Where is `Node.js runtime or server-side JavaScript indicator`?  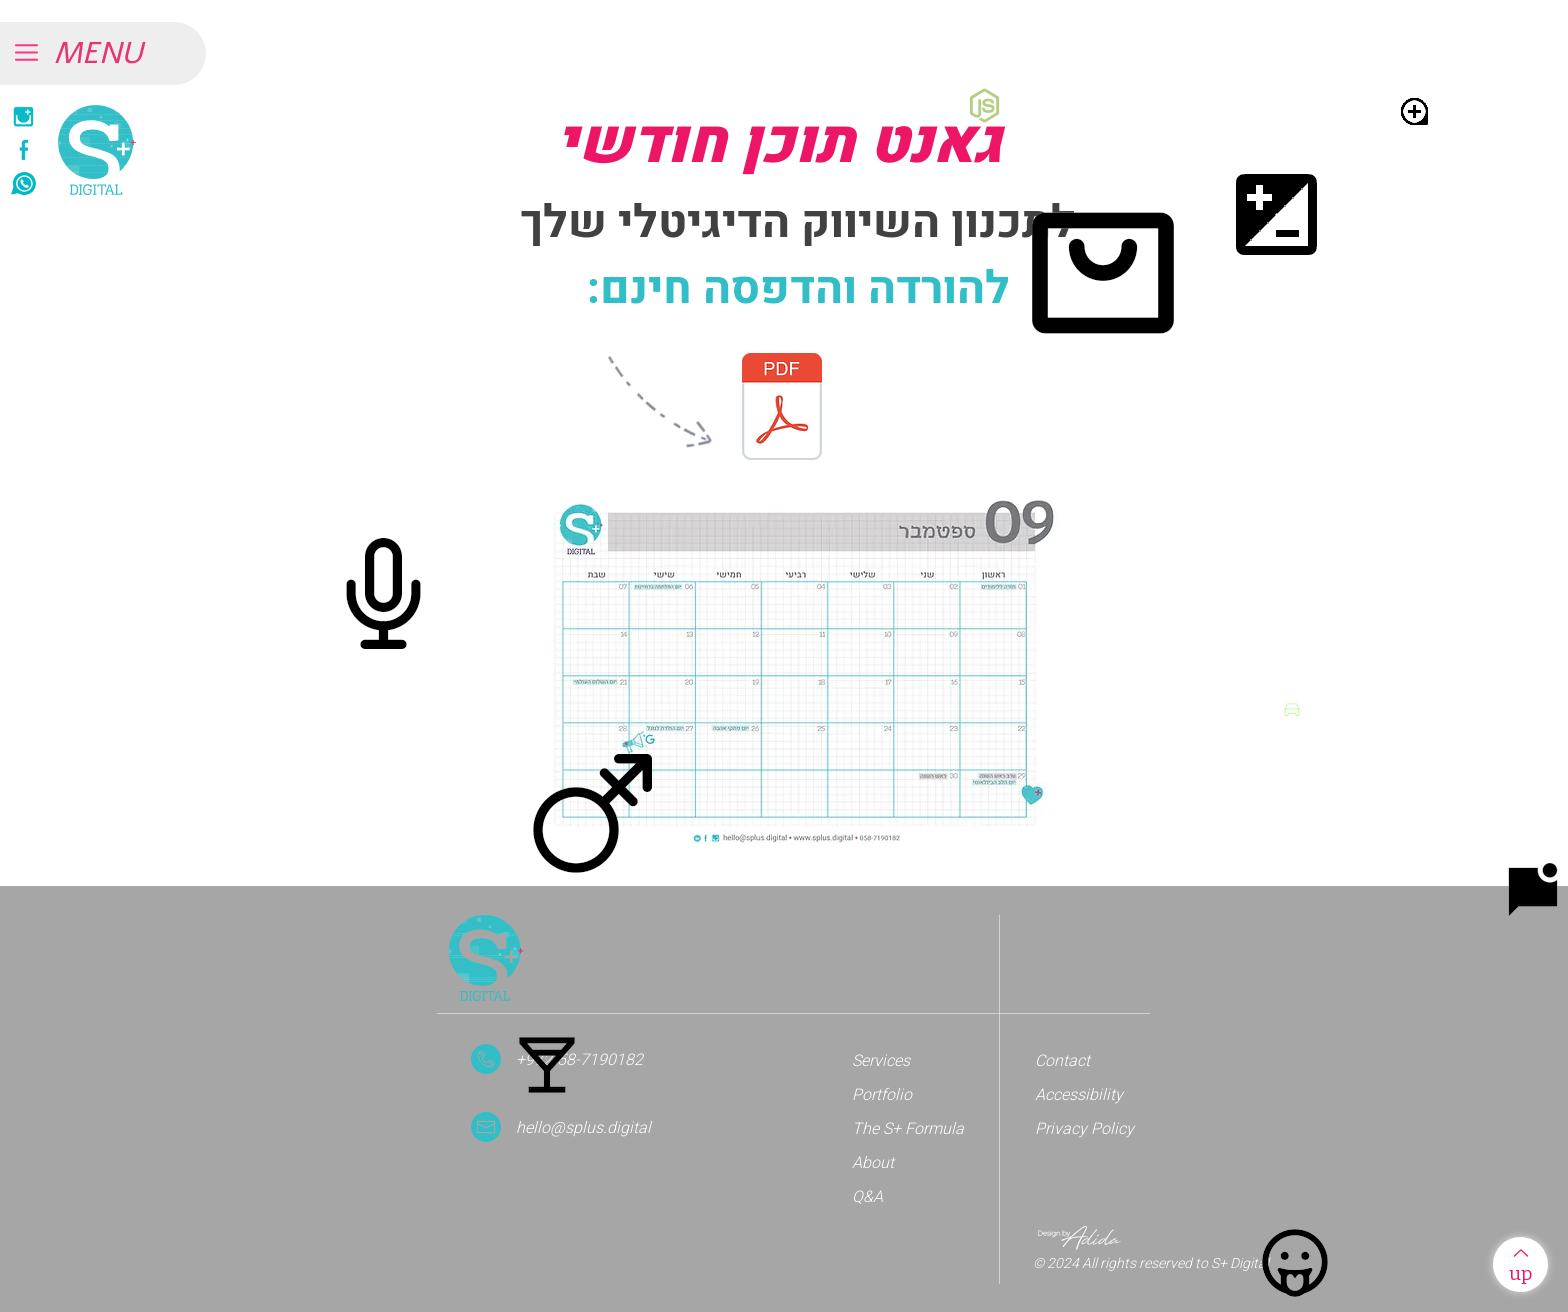 Node.js runtime or server-side JavaScript indicator is located at coordinates (984, 105).